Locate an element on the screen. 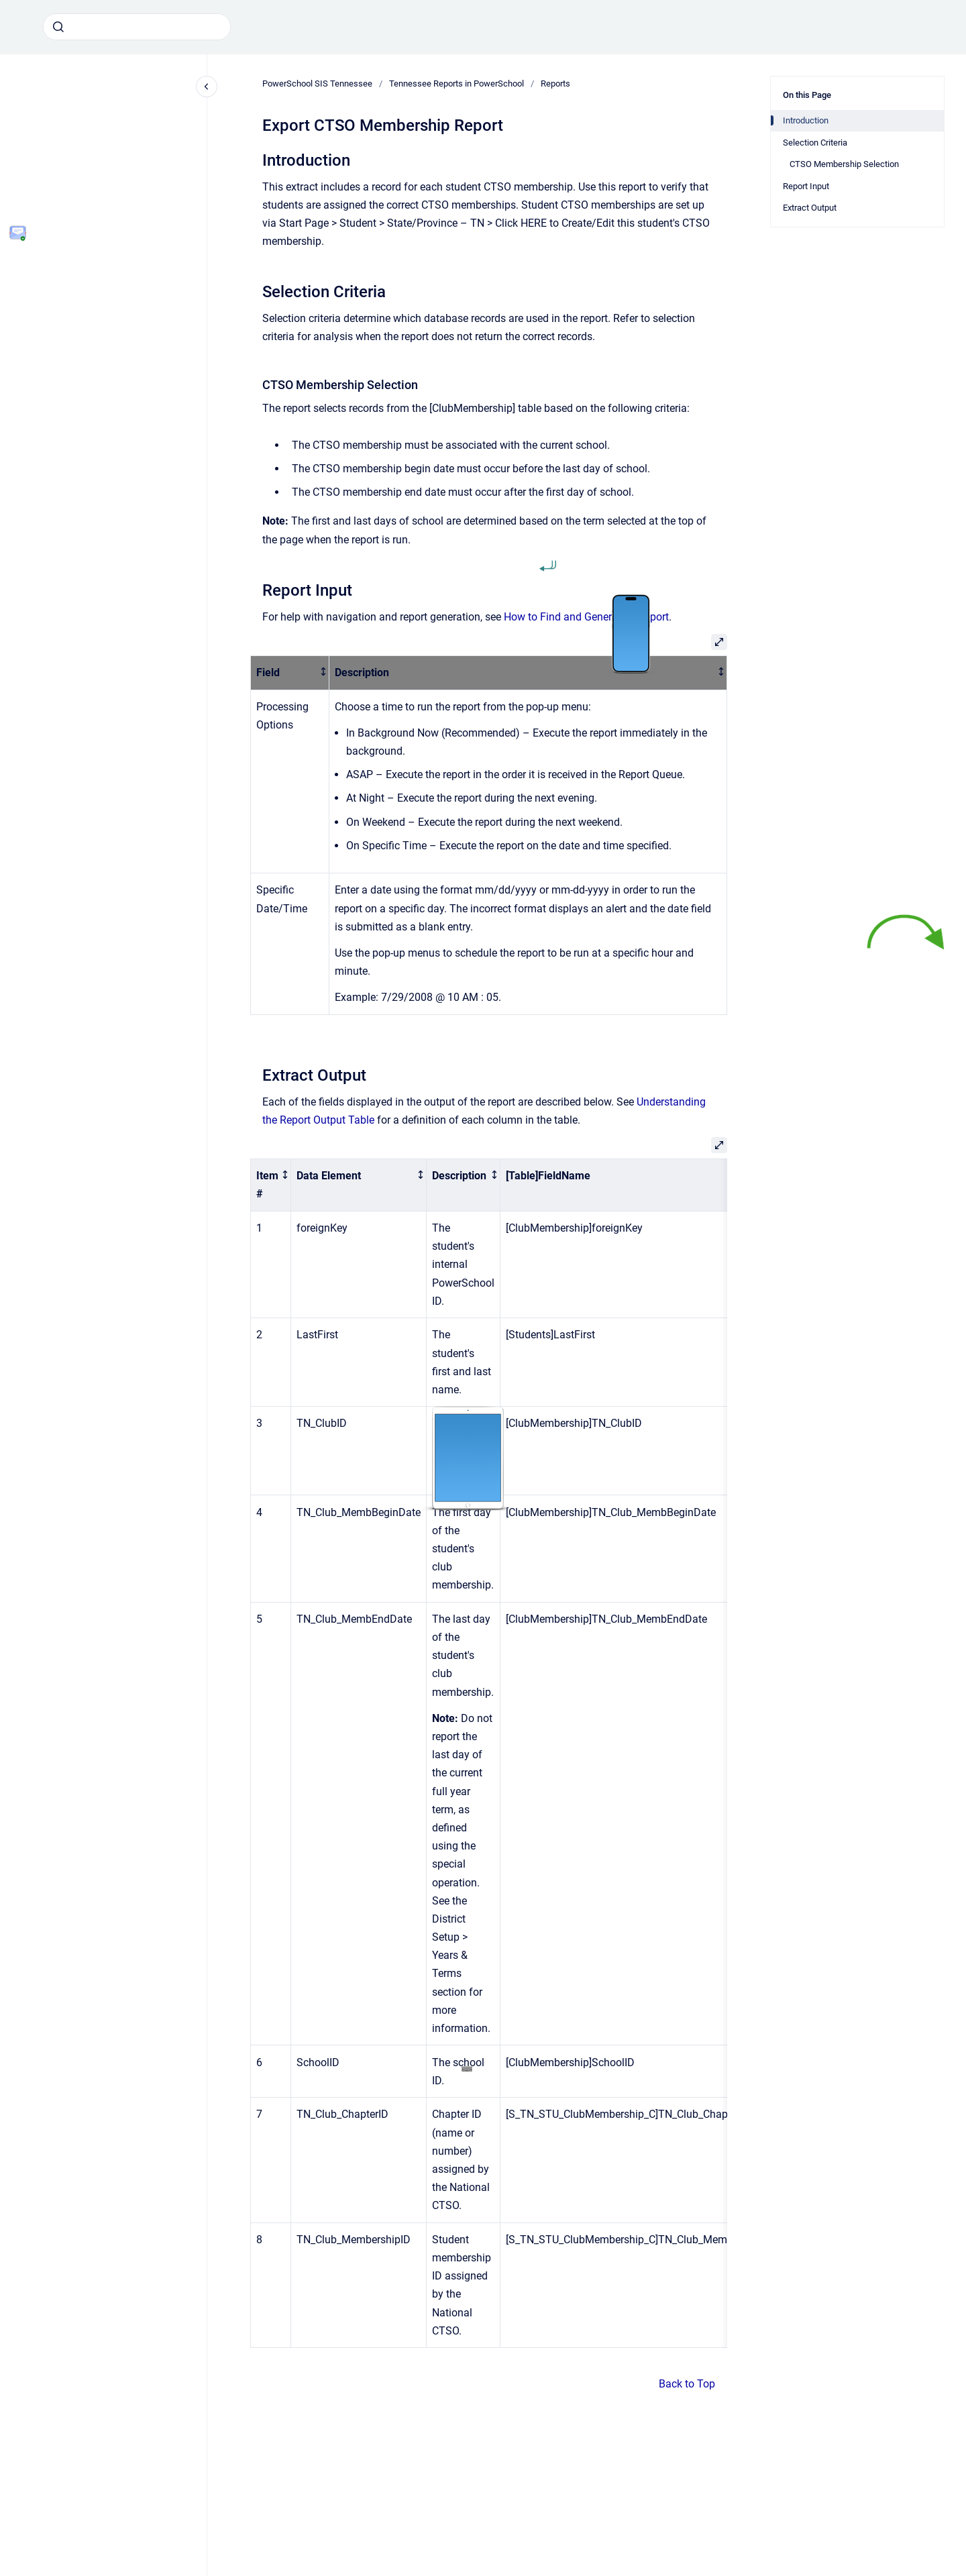 The width and height of the screenshot is (966, 2576). iPhone 15 device icon is located at coordinates (631, 635).